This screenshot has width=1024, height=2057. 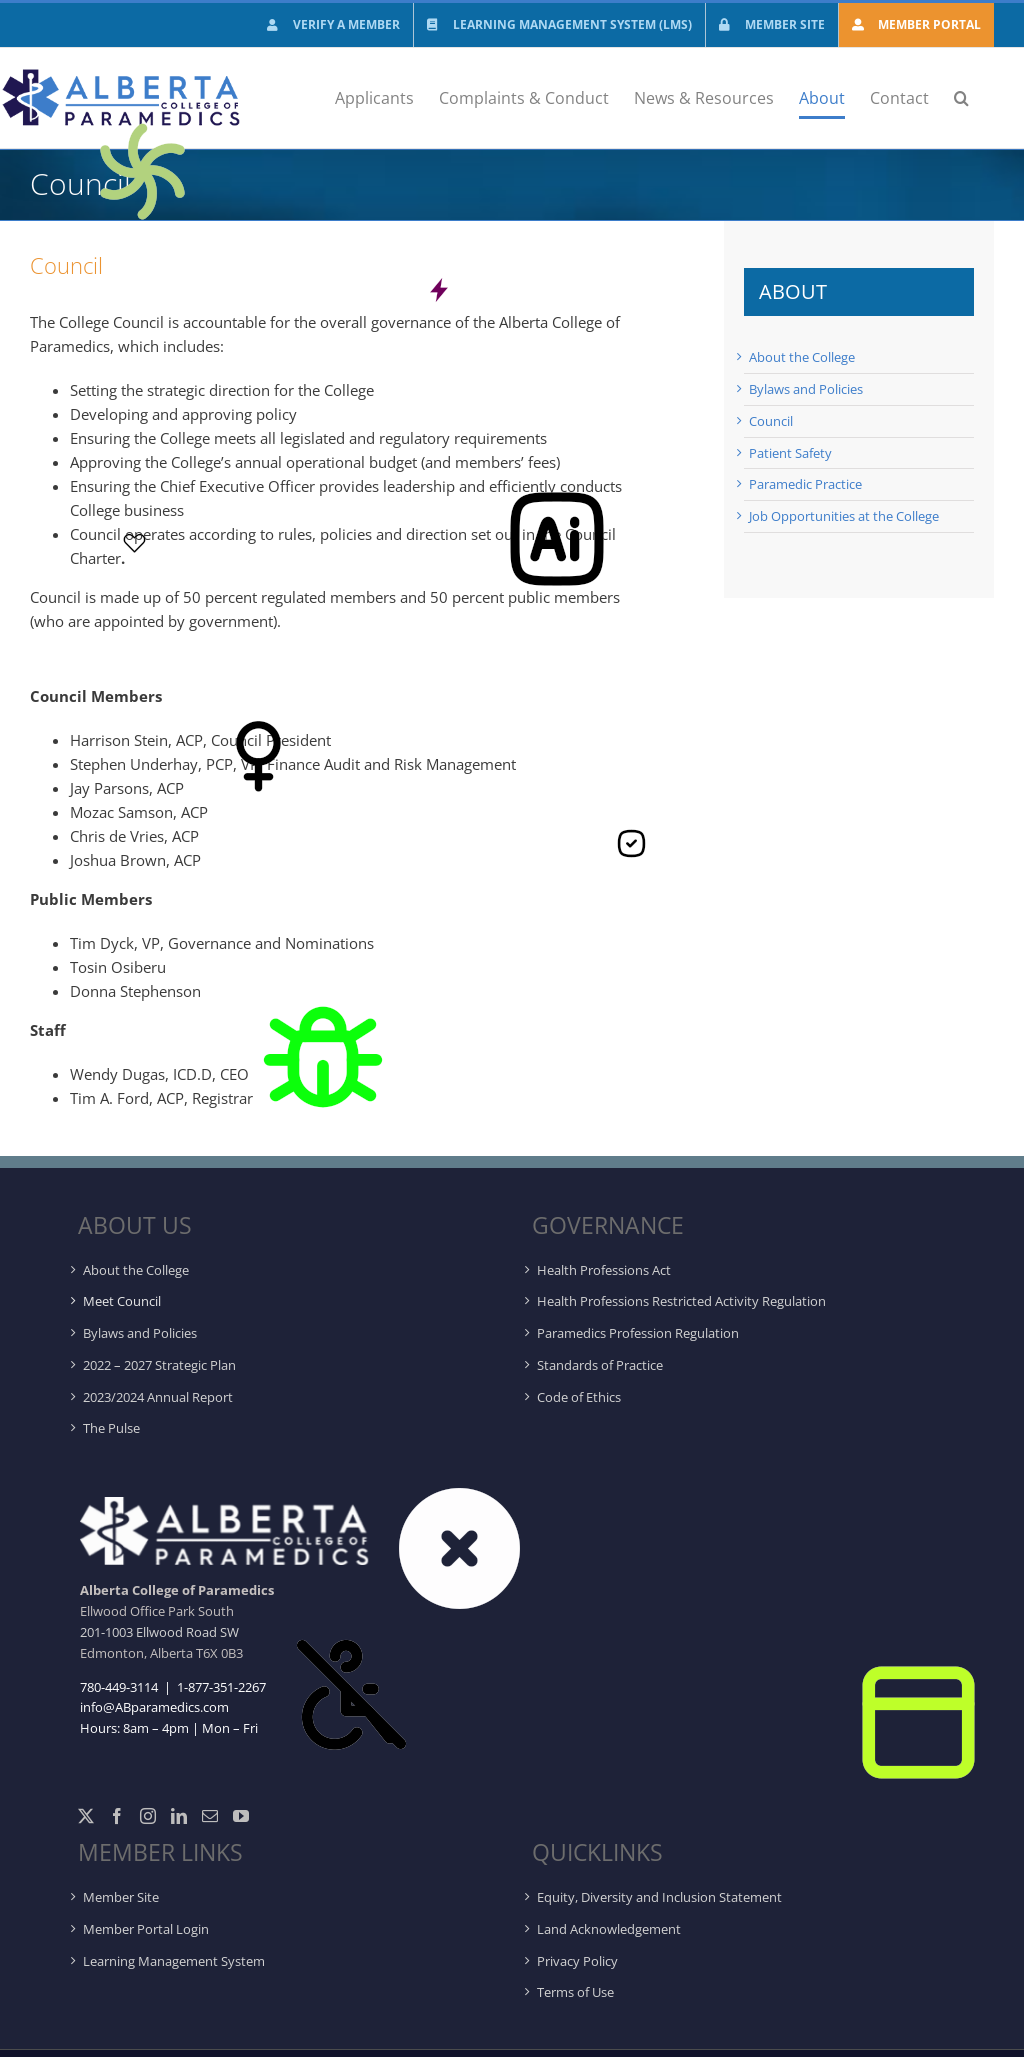 What do you see at coordinates (258, 754) in the screenshot?
I see `indicates female gender option` at bounding box center [258, 754].